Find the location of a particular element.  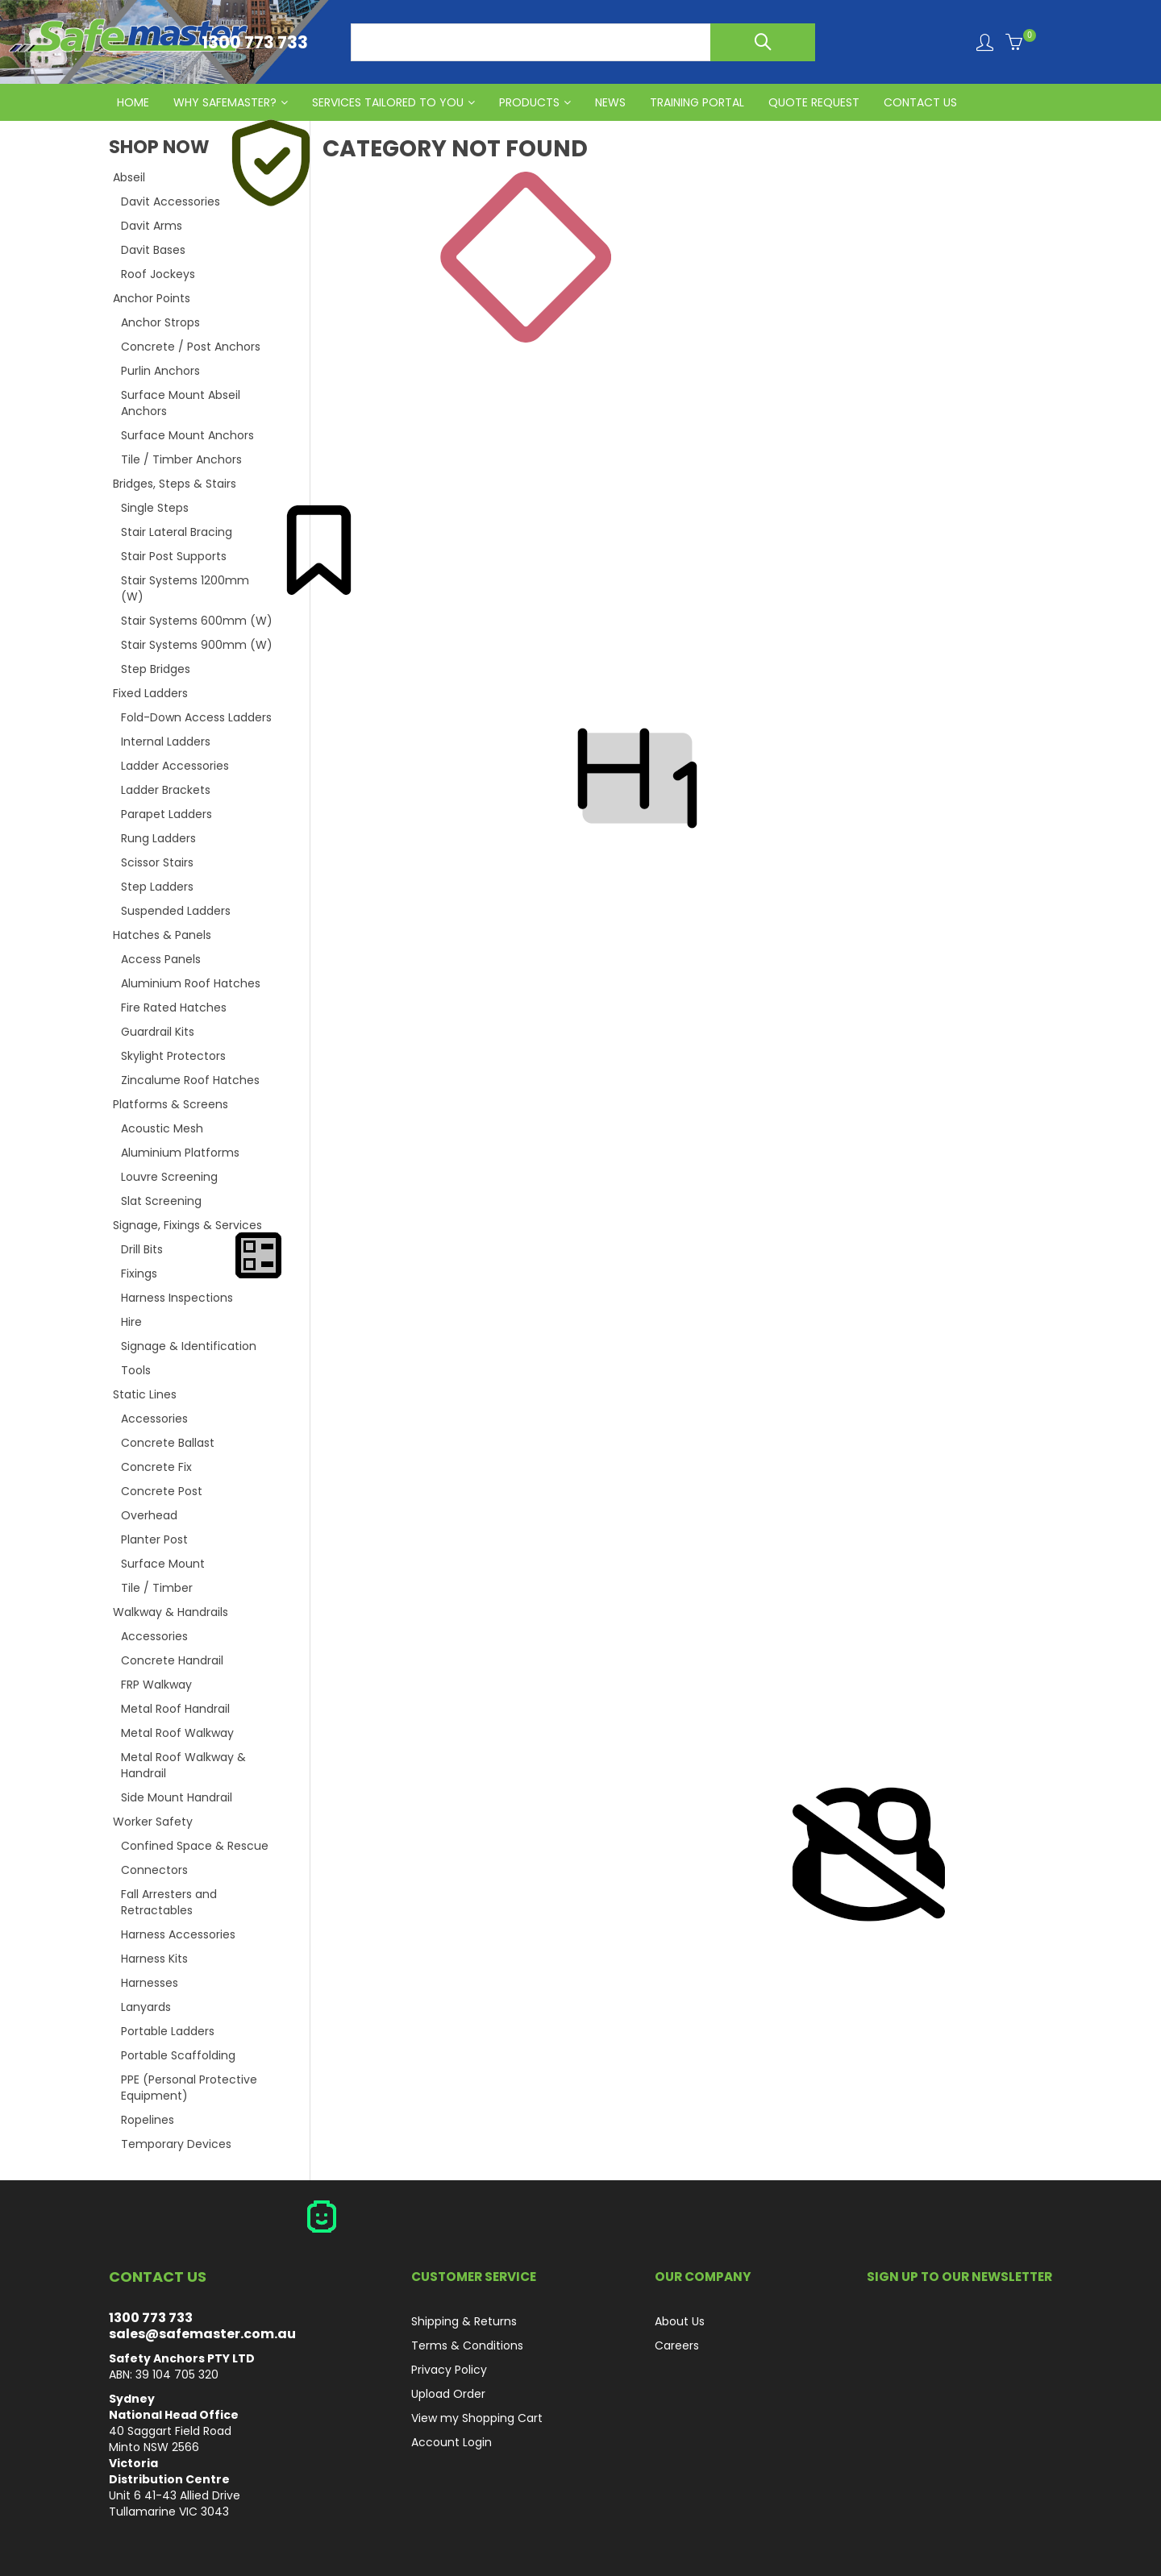

save this item for later is located at coordinates (318, 550).